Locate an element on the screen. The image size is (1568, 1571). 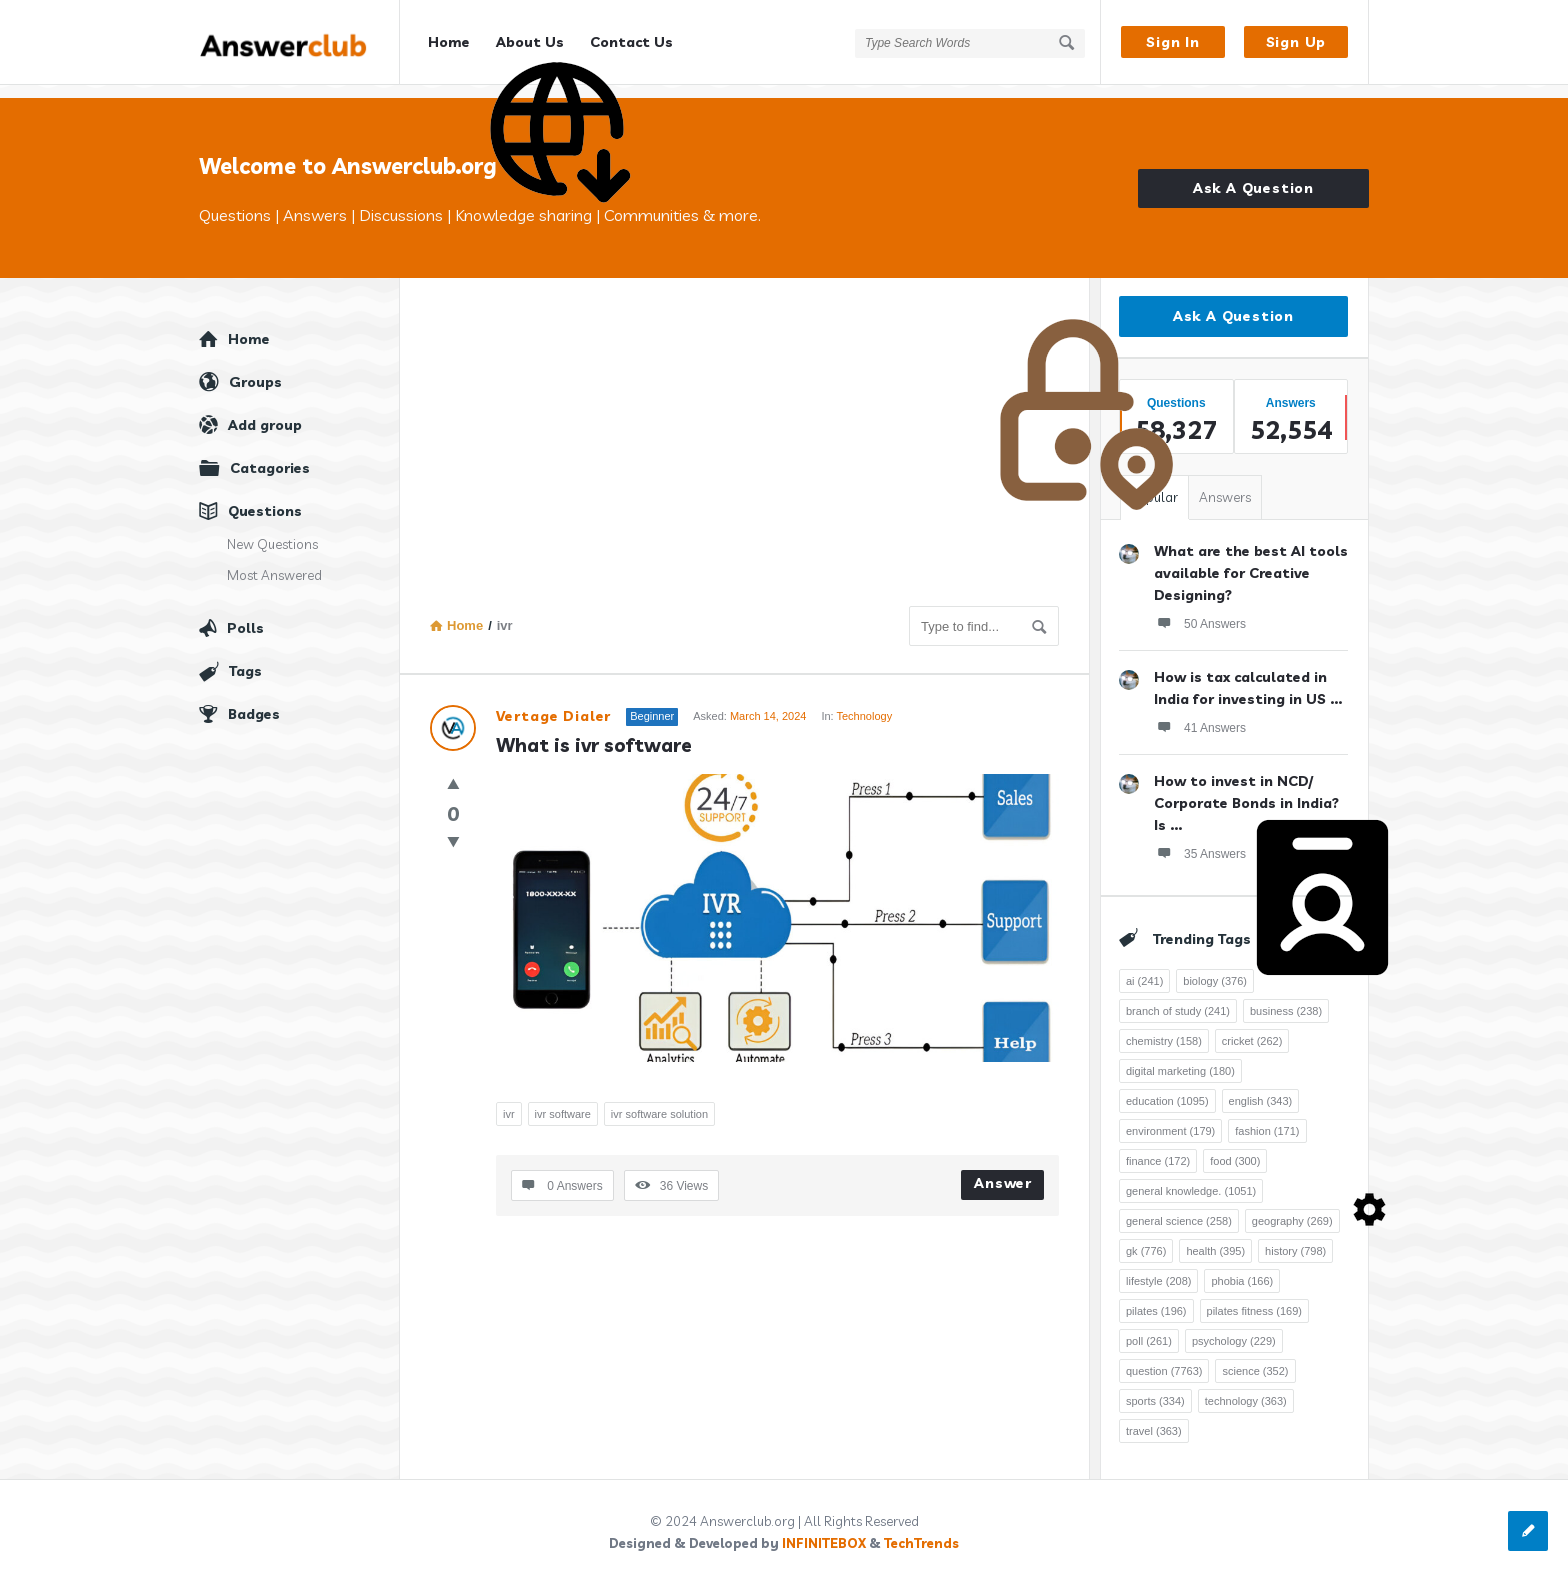
set a location-based lock or security trigger is located at coordinates (1073, 410).